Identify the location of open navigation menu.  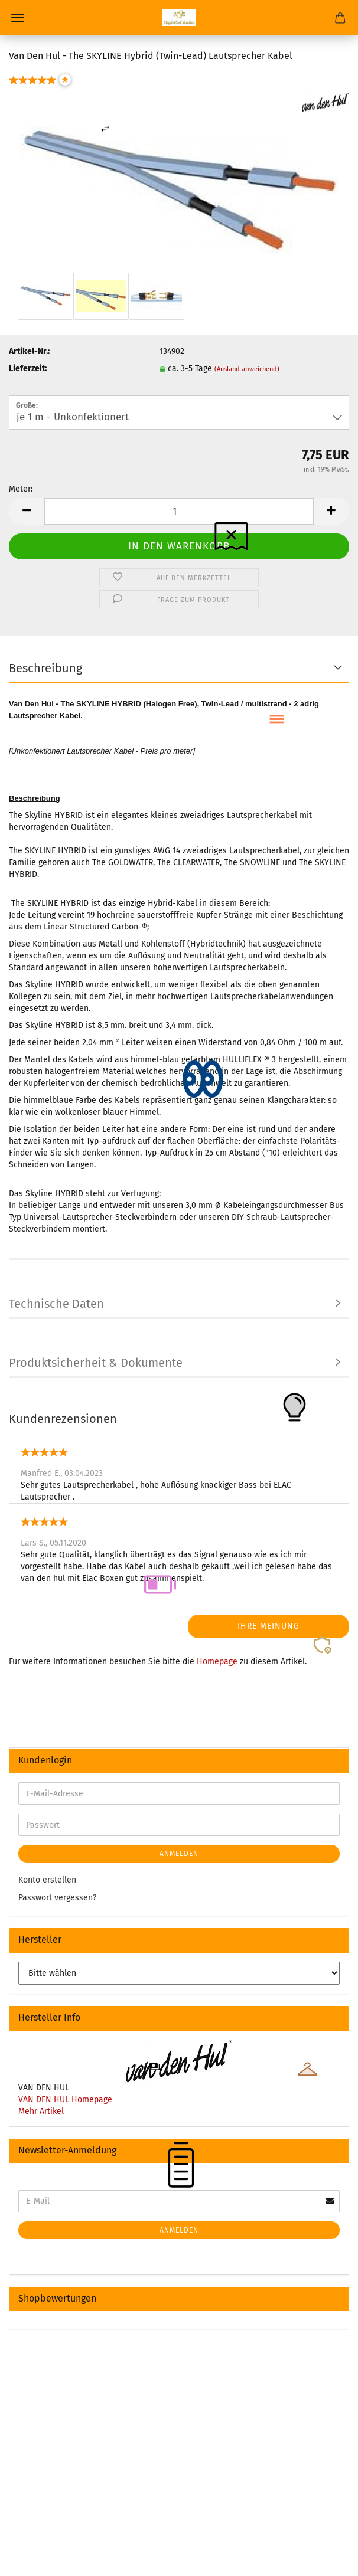
(276, 719).